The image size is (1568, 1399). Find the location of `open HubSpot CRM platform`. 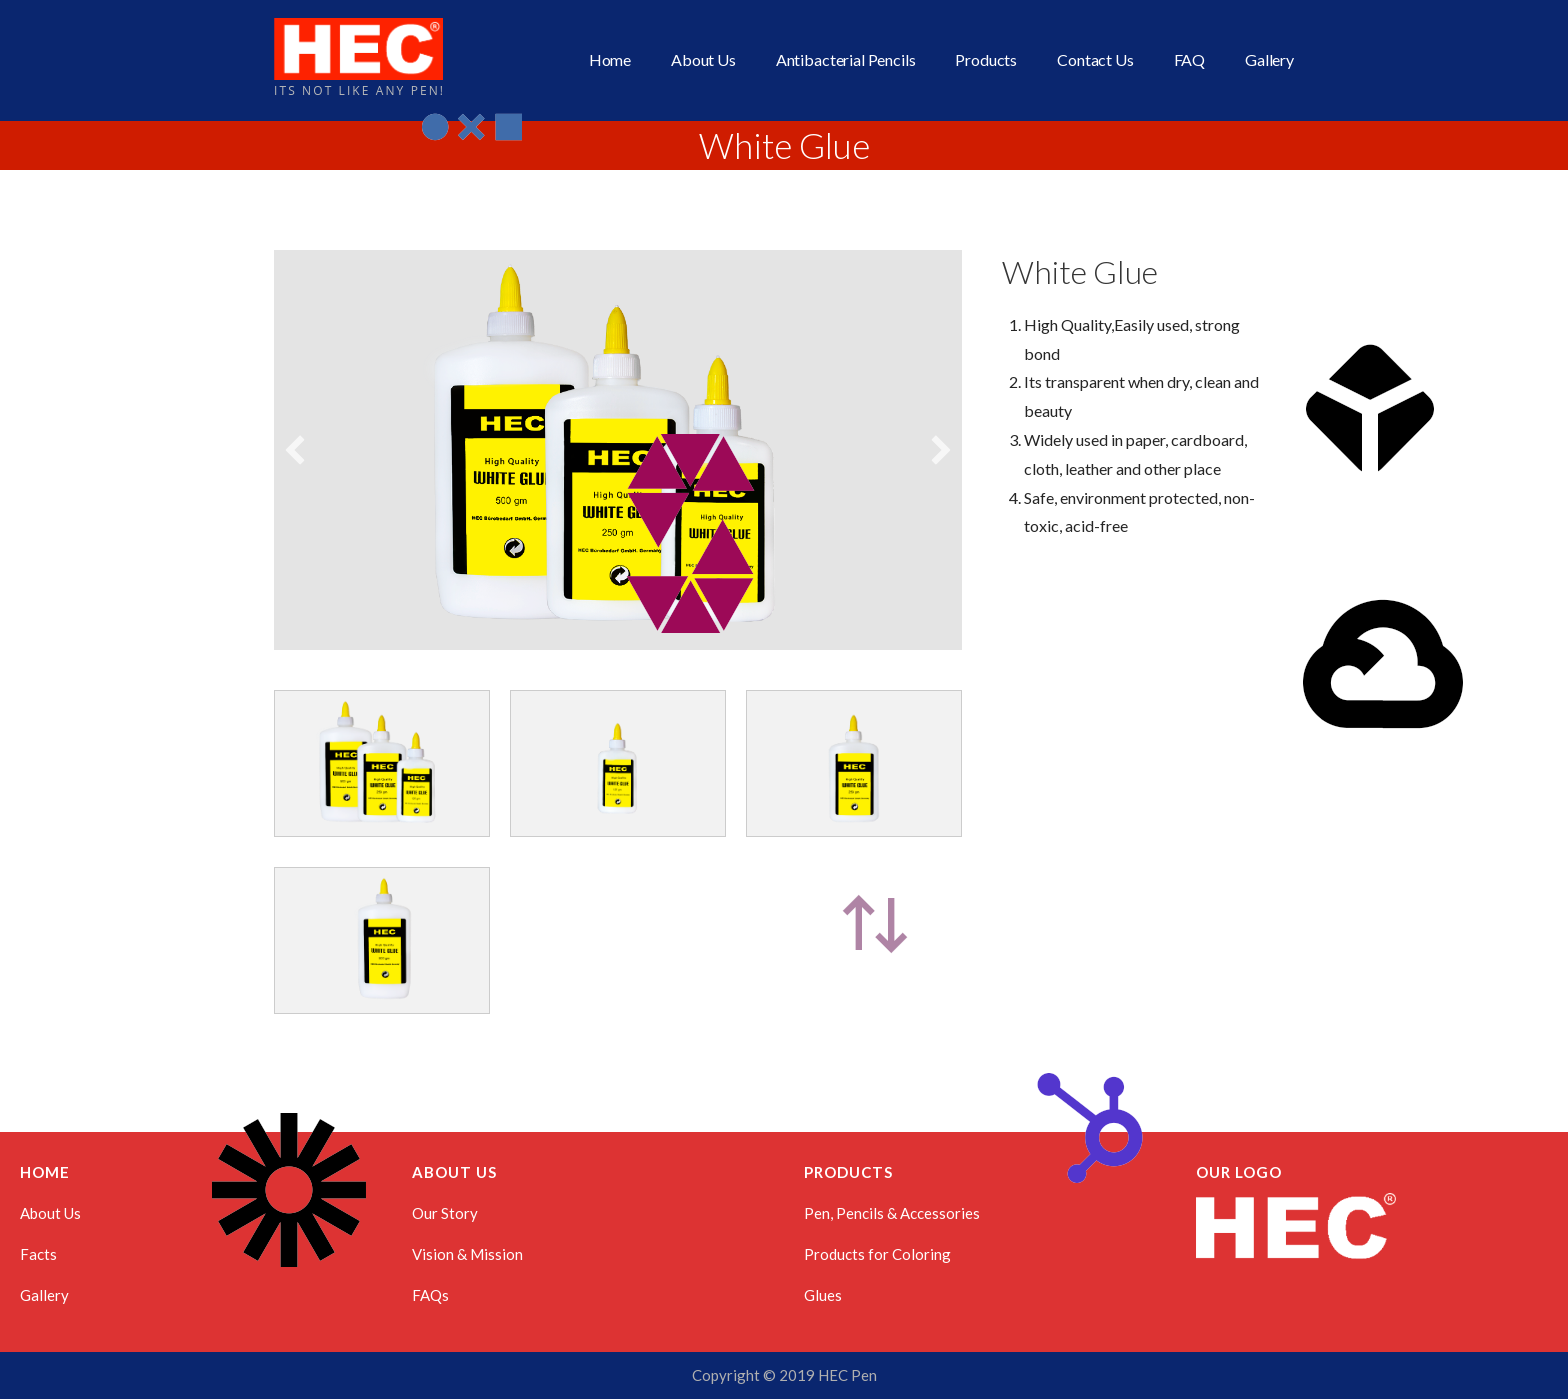

open HubSpot CRM platform is located at coordinates (1090, 1128).